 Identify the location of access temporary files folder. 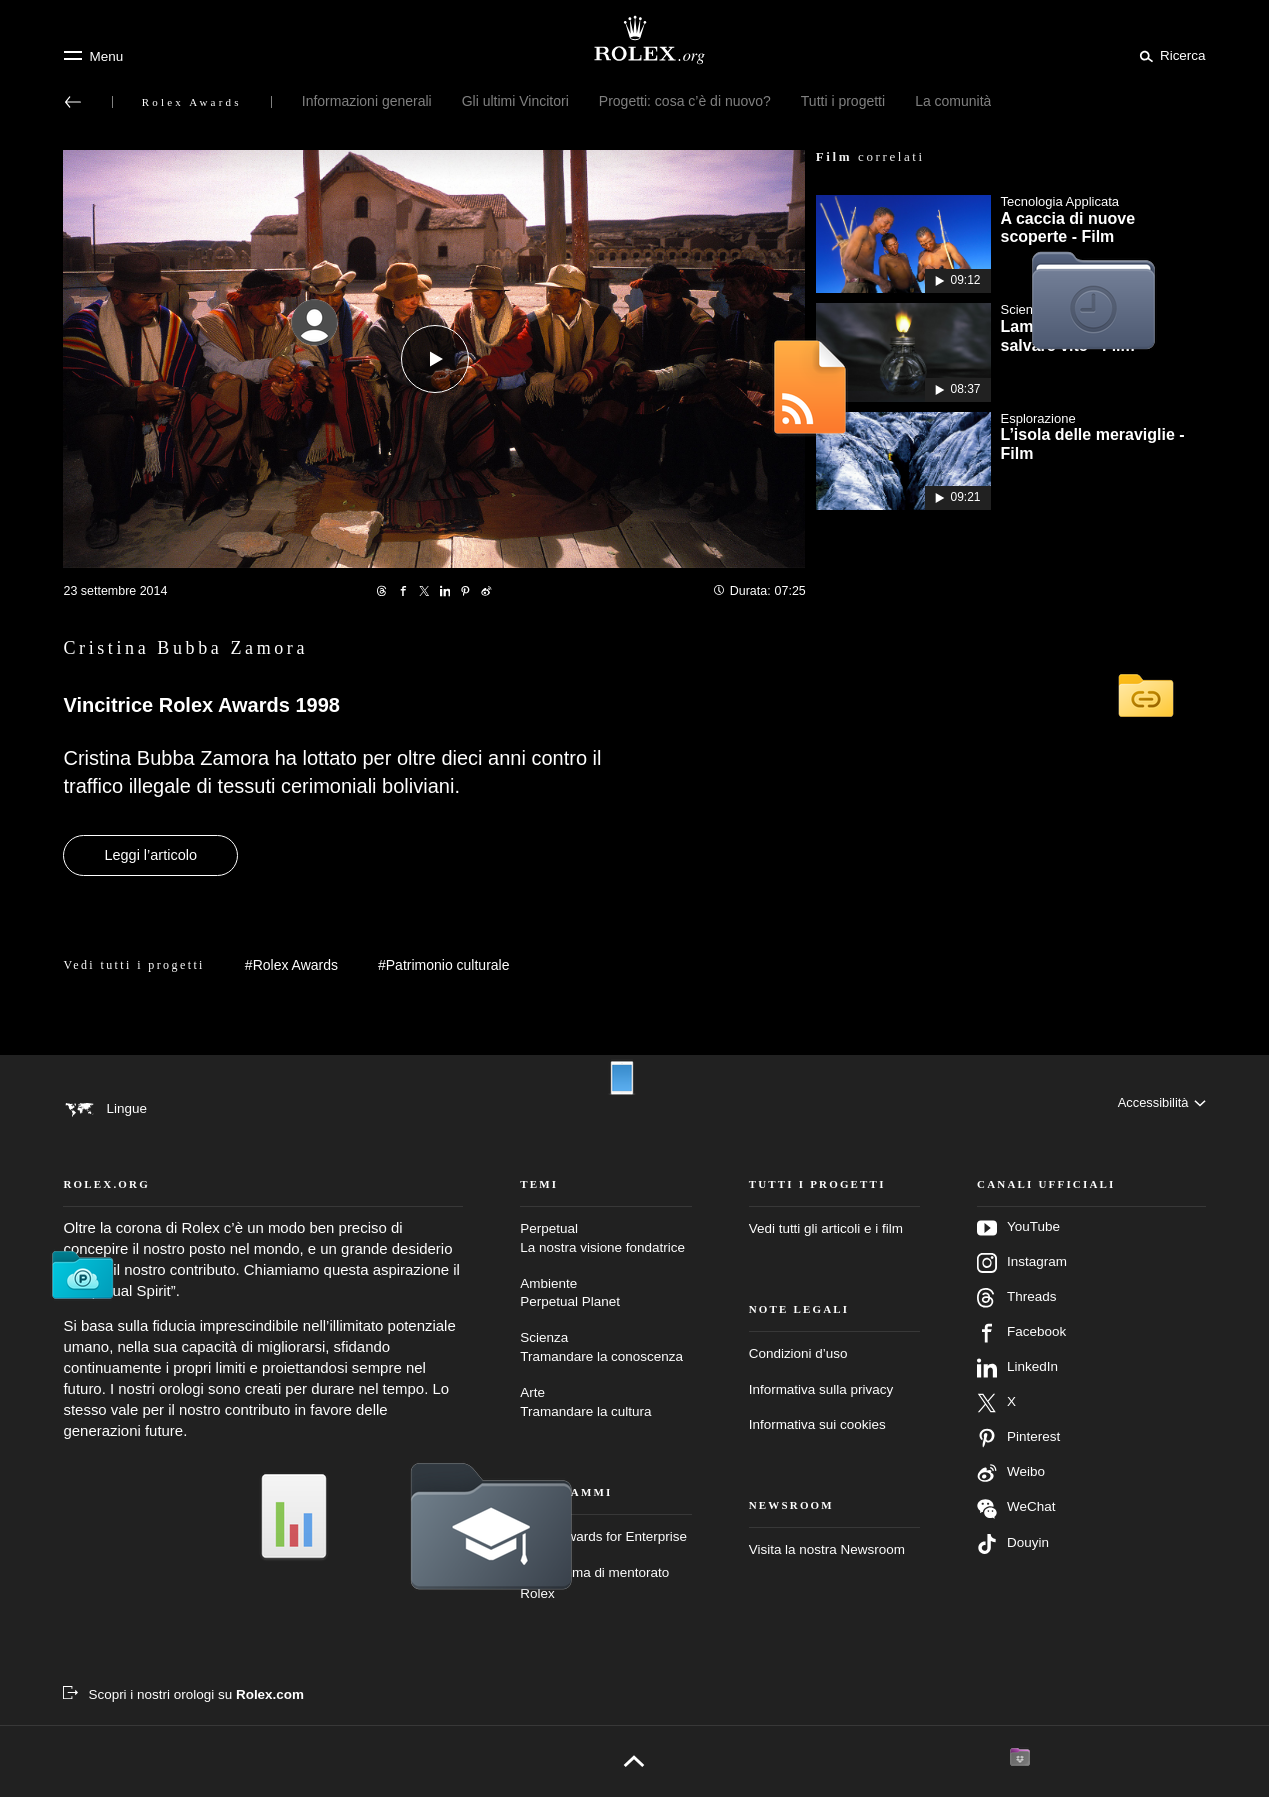
(1093, 300).